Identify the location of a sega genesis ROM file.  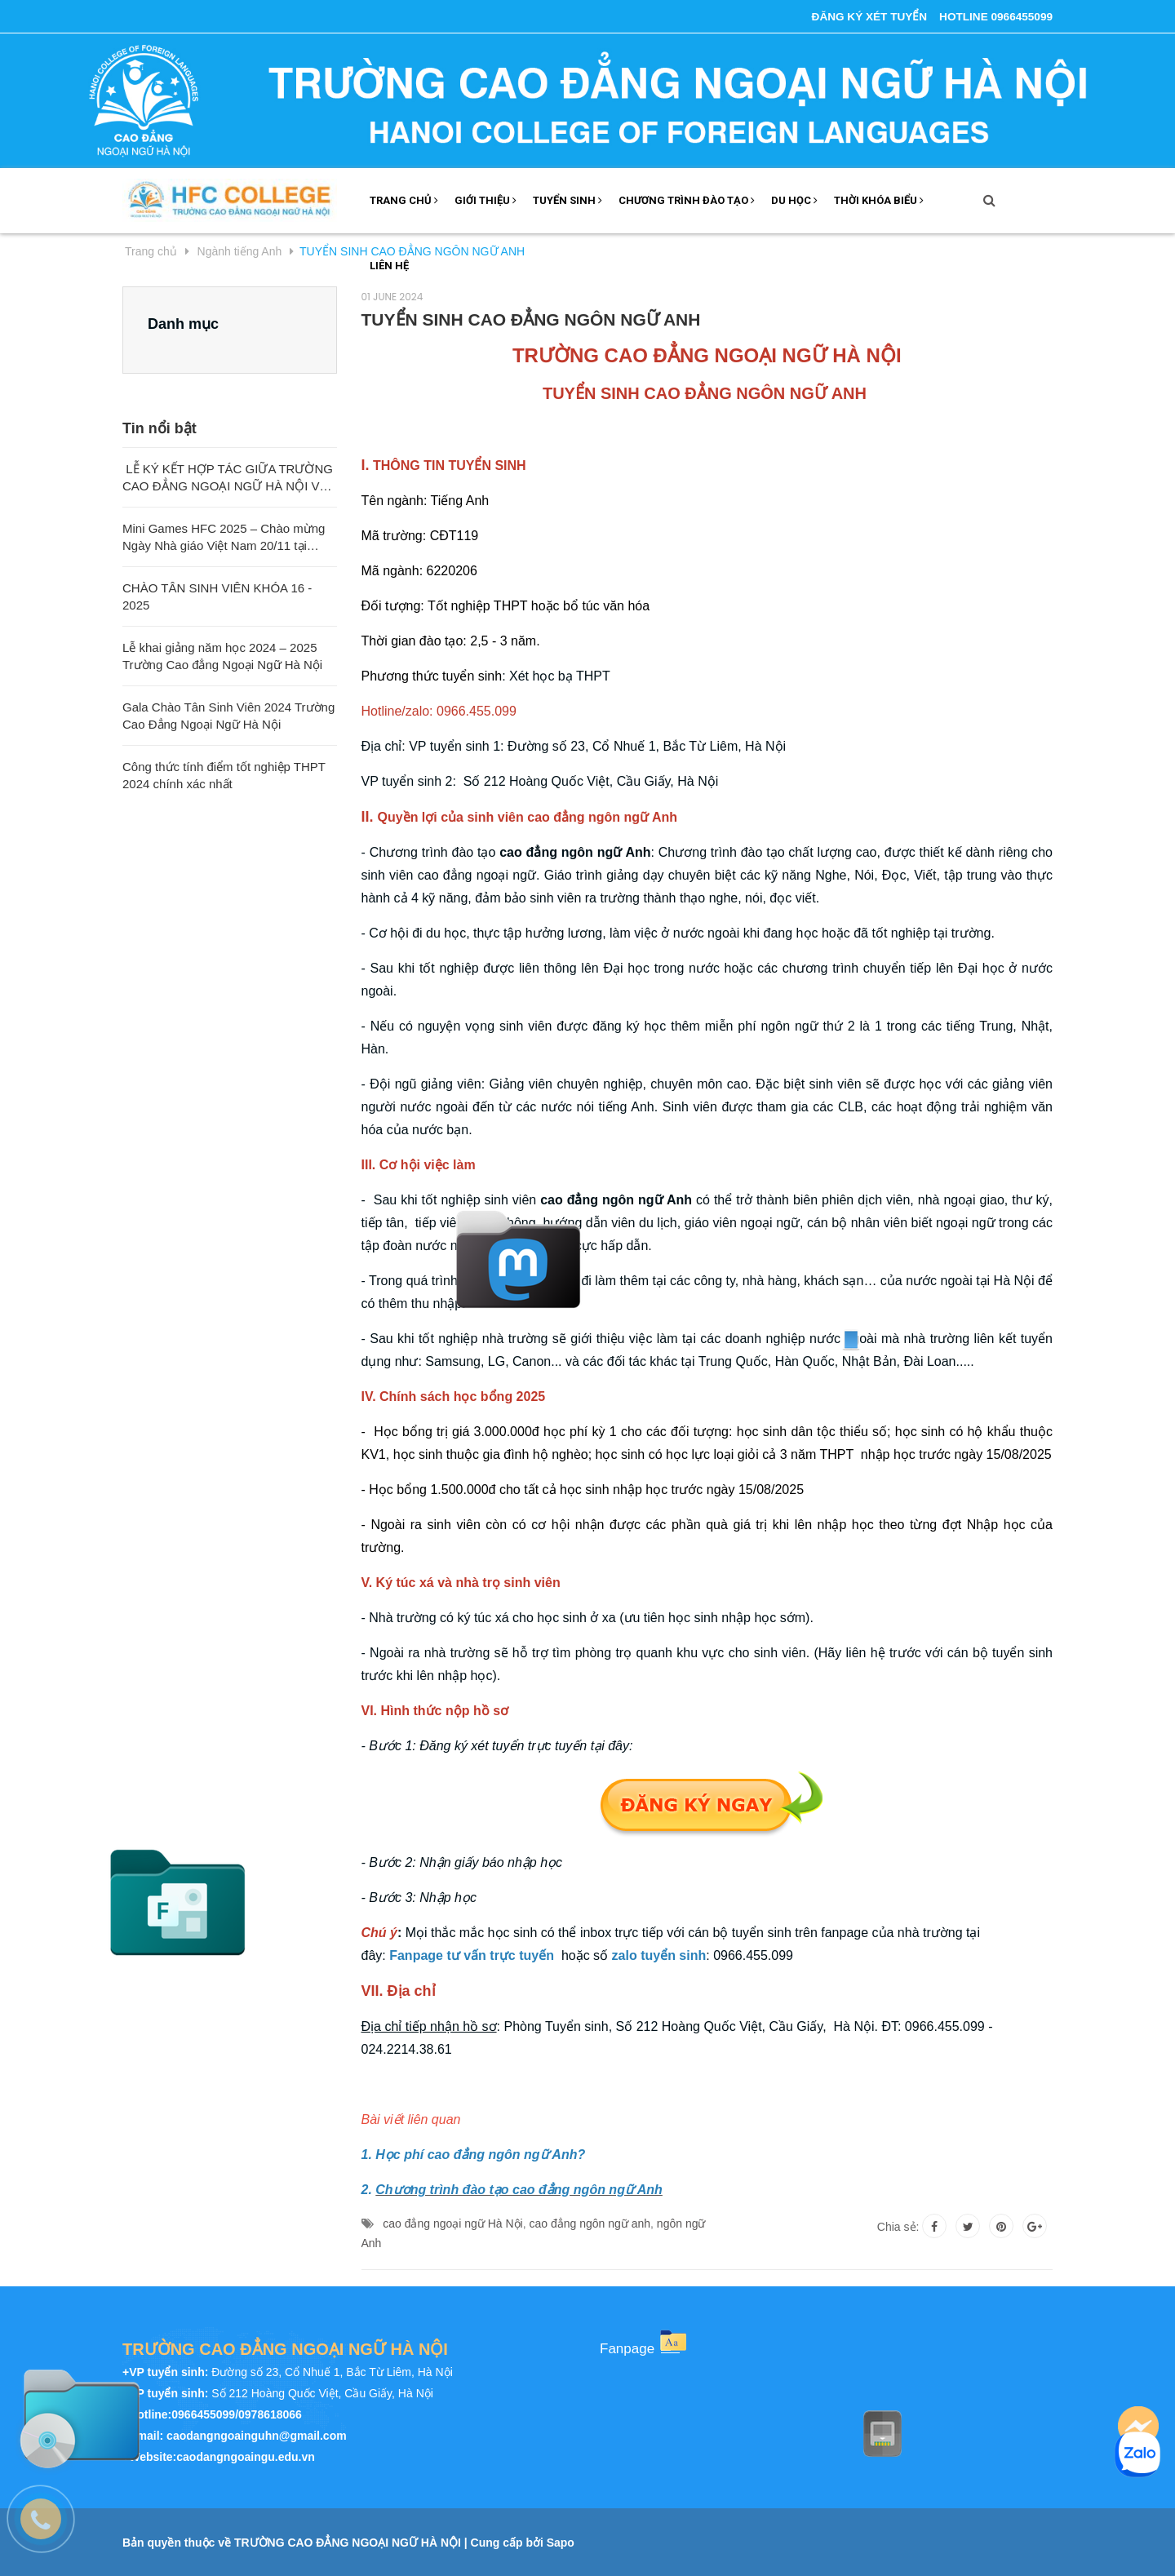
(882, 2433).